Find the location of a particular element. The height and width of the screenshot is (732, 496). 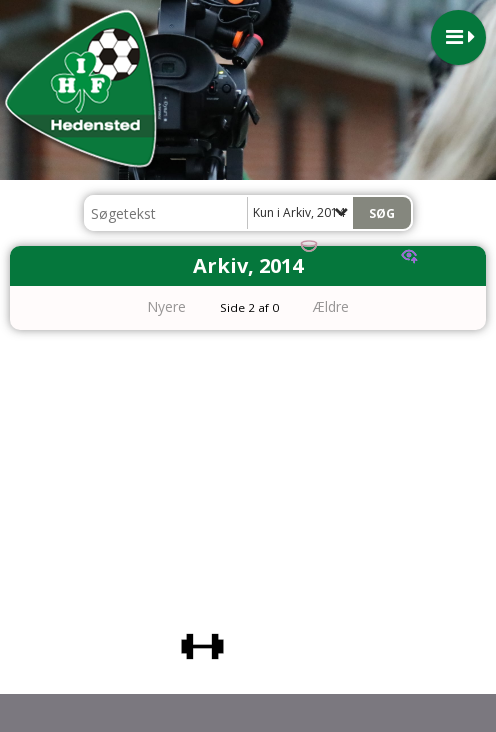

access workout or fitness features is located at coordinates (202, 646).